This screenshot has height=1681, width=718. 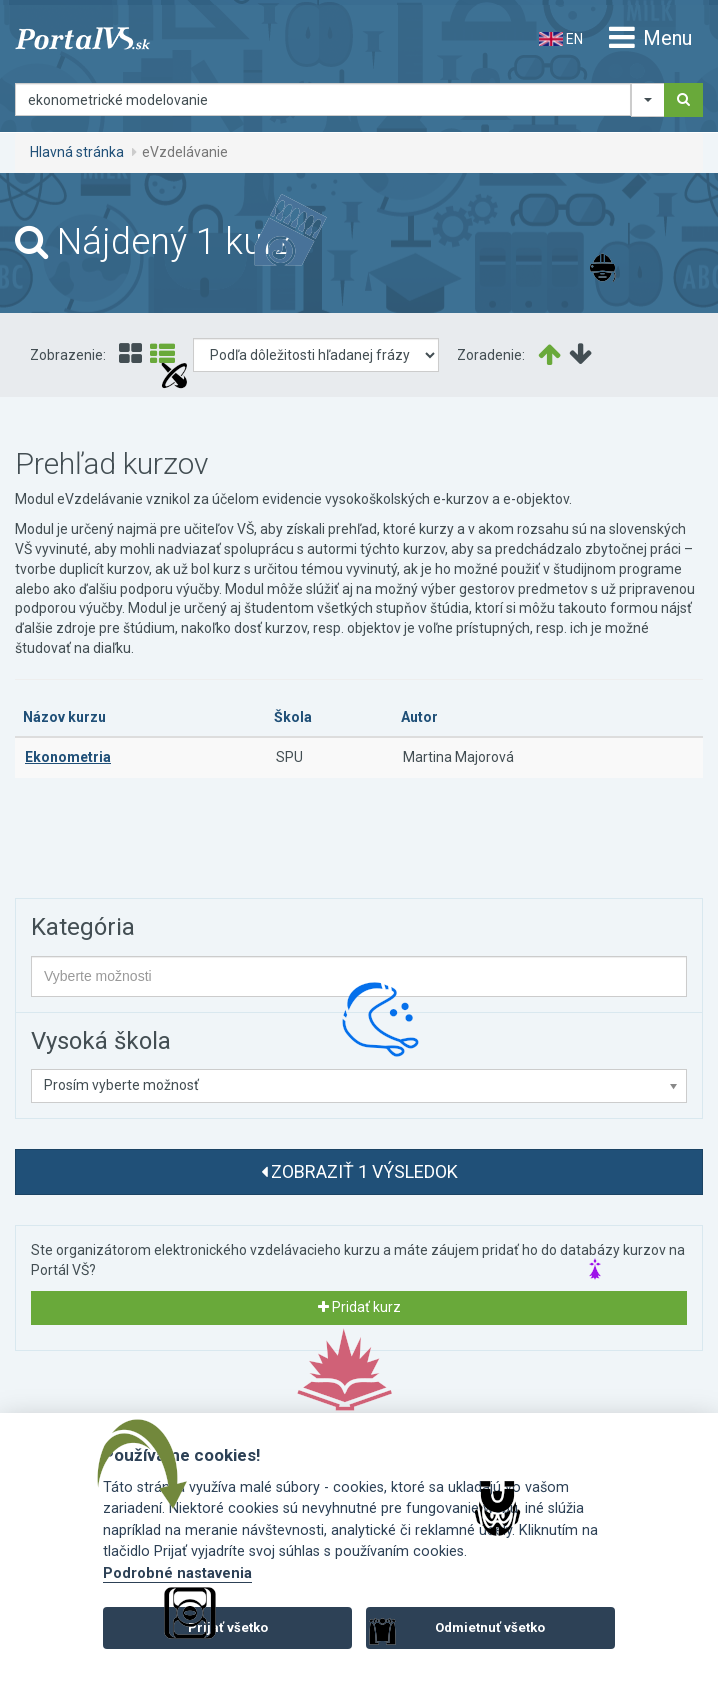 What do you see at coordinates (291, 229) in the screenshot?
I see `fire or flame-related tools in a survival game` at bounding box center [291, 229].